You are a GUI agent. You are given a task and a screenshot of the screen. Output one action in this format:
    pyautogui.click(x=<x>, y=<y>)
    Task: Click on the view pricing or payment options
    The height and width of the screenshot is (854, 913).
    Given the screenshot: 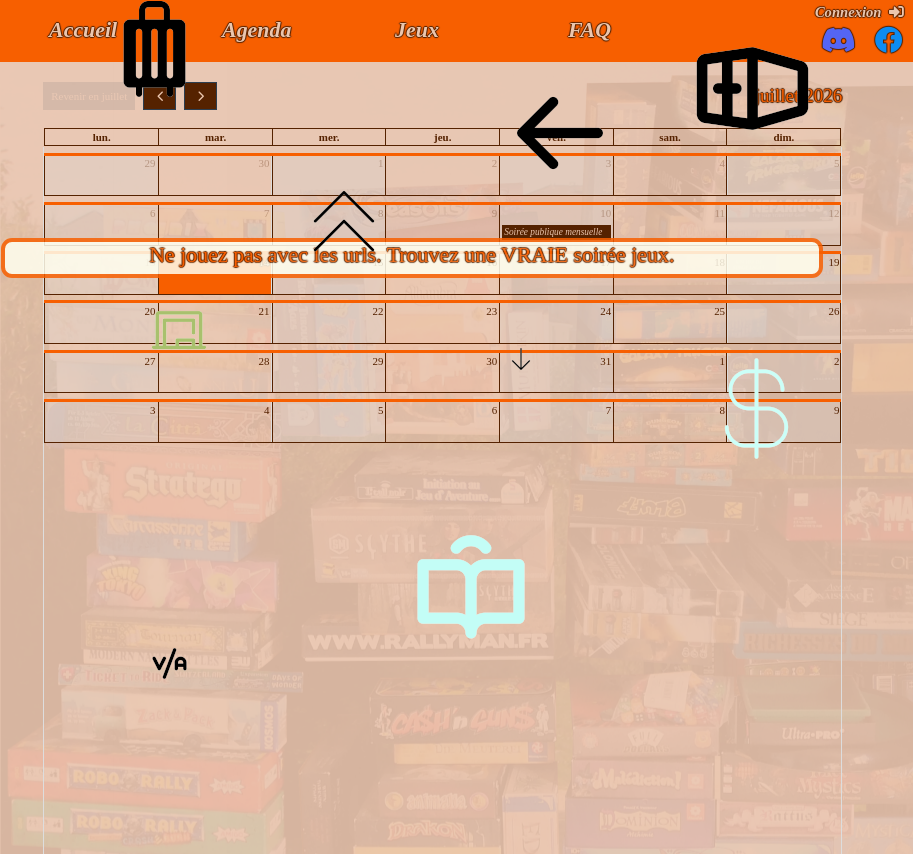 What is the action you would take?
    pyautogui.click(x=756, y=408)
    